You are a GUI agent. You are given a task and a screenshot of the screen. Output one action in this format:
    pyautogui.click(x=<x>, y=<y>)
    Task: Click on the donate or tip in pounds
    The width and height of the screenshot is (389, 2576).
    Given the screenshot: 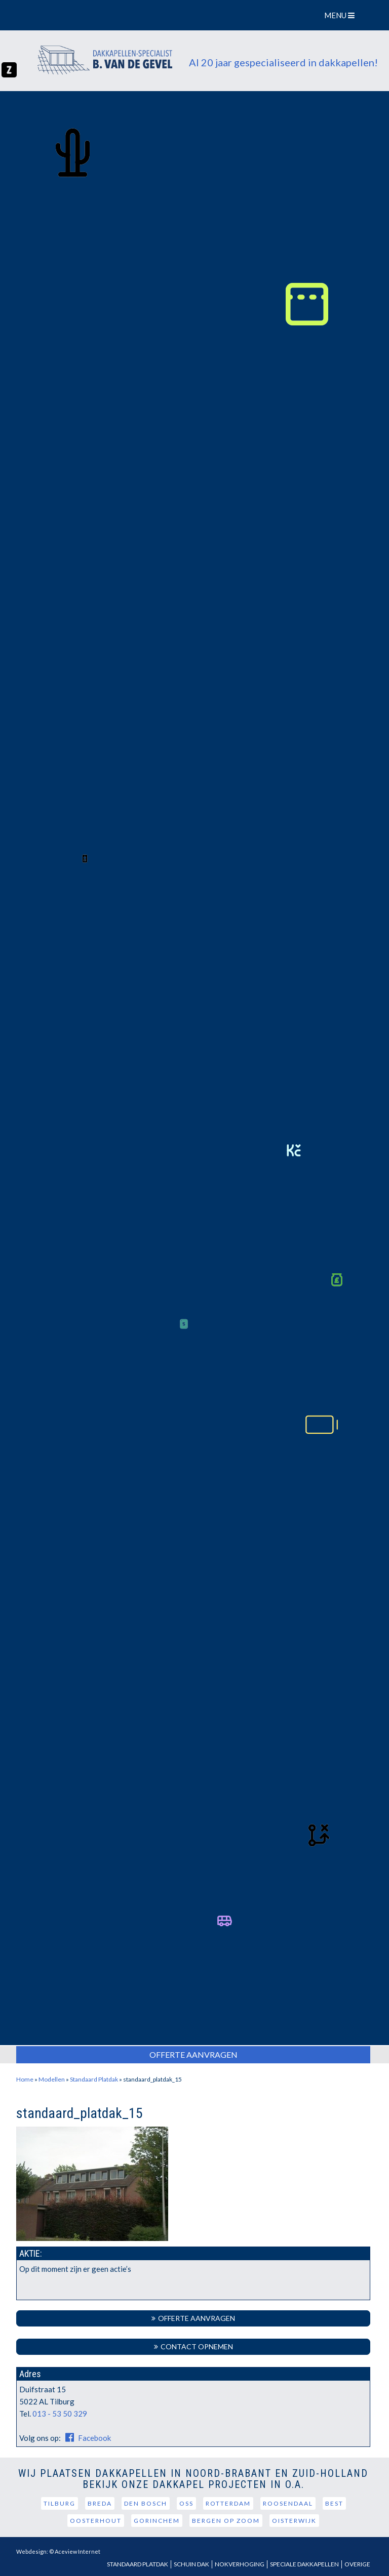 What is the action you would take?
    pyautogui.click(x=337, y=1279)
    